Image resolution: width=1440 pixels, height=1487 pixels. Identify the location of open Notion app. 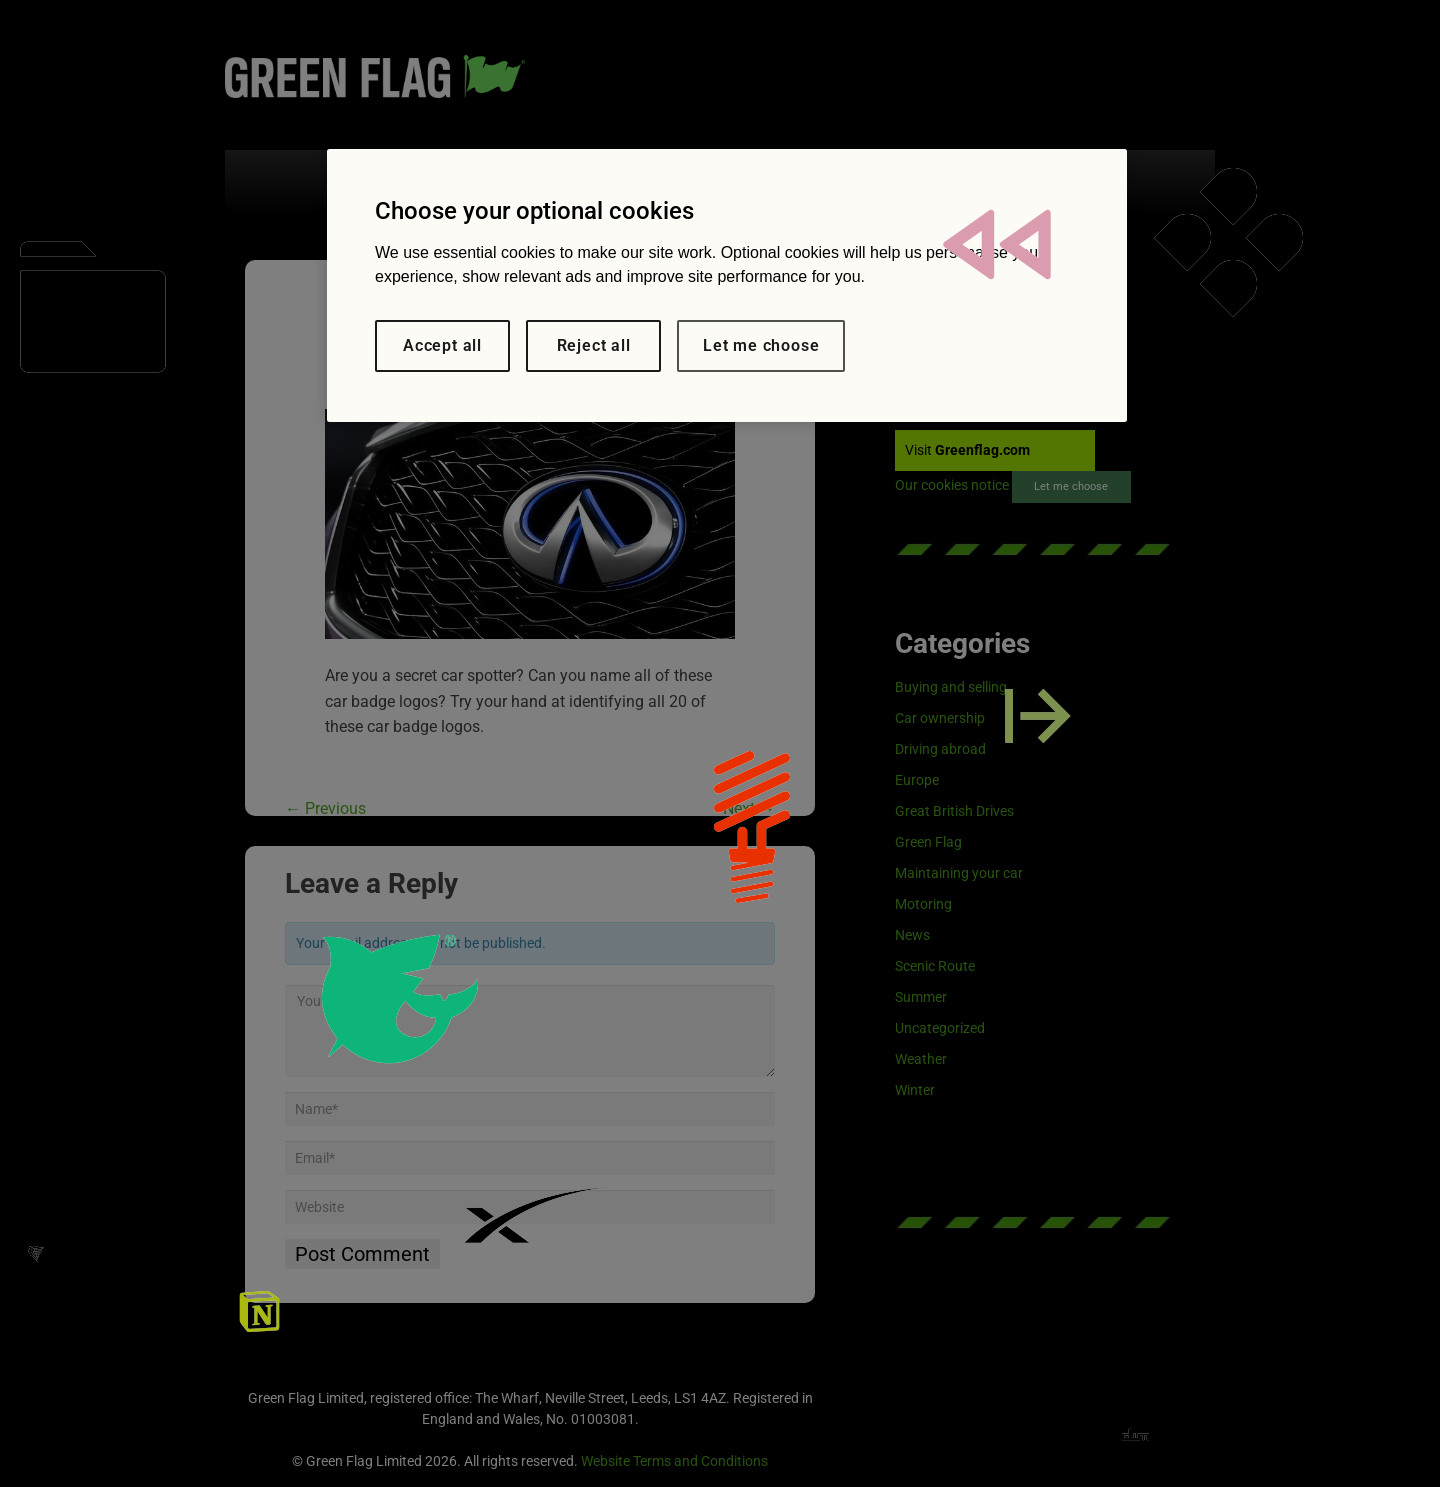
(259, 1311).